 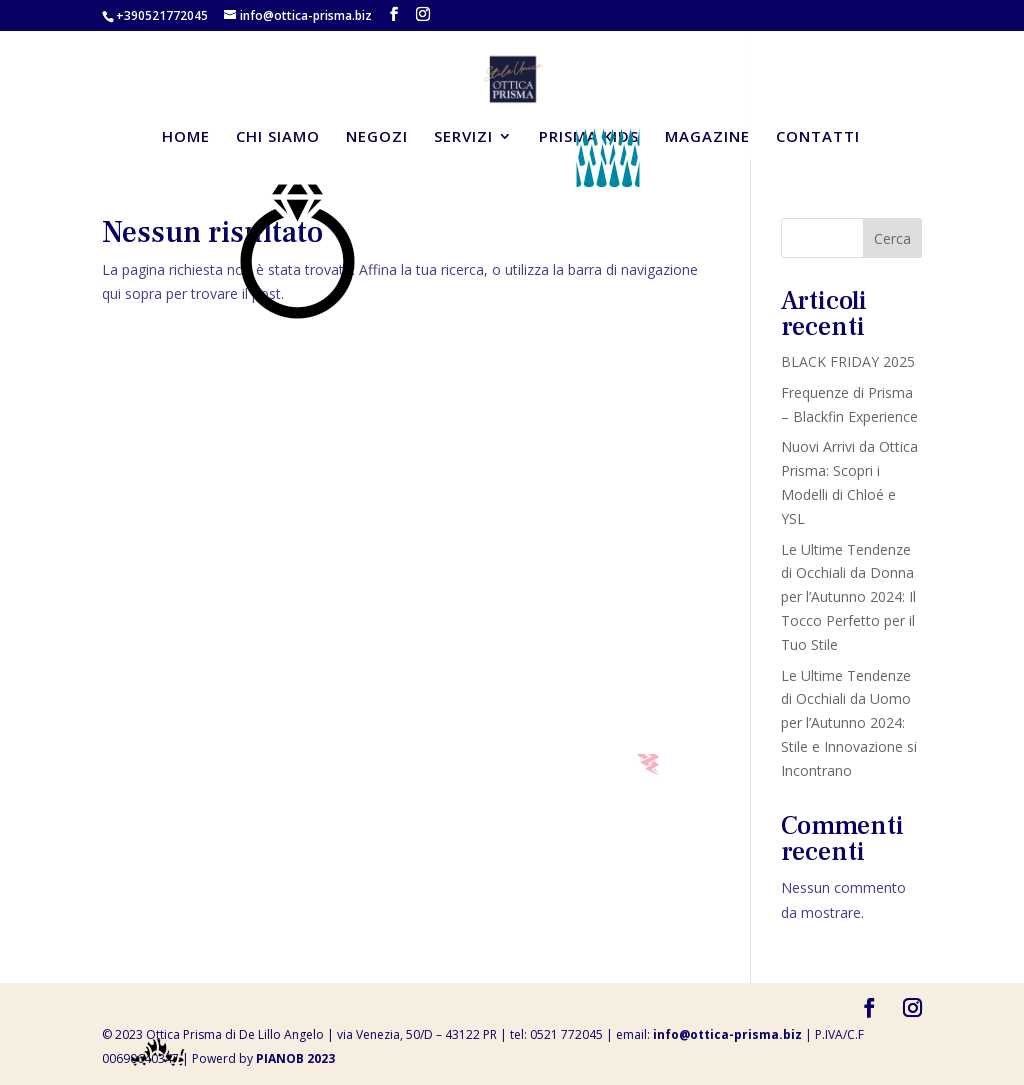 I want to click on activate lightning or electric ability, so click(x=649, y=765).